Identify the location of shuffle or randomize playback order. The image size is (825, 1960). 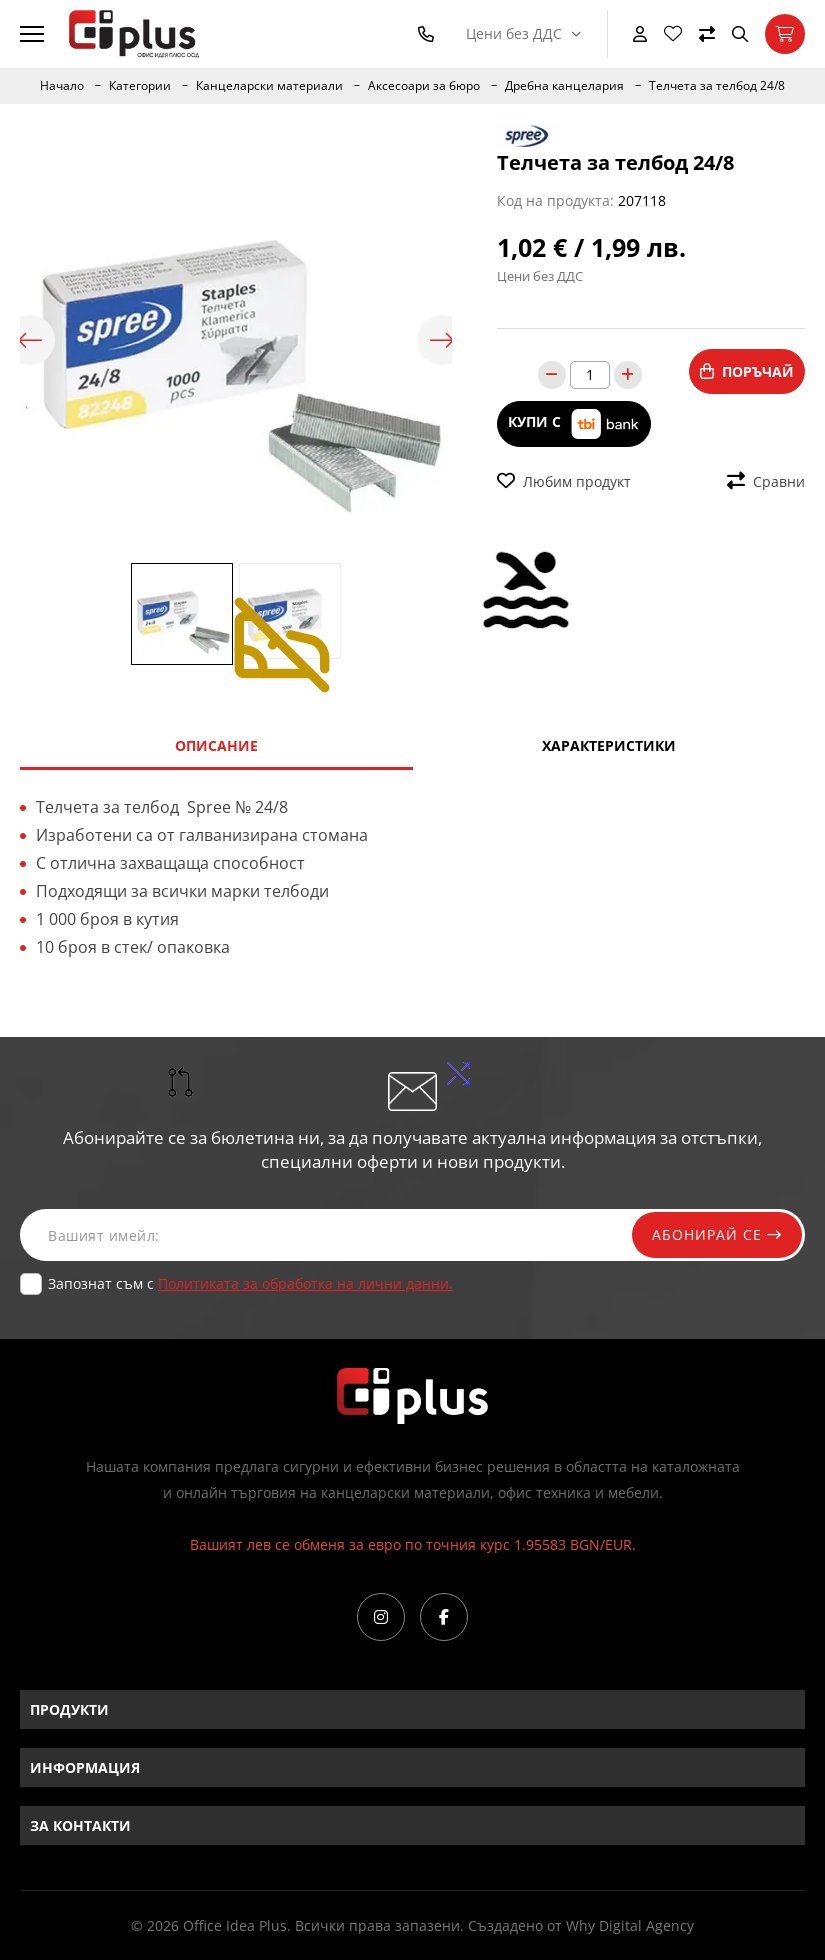
(458, 1073).